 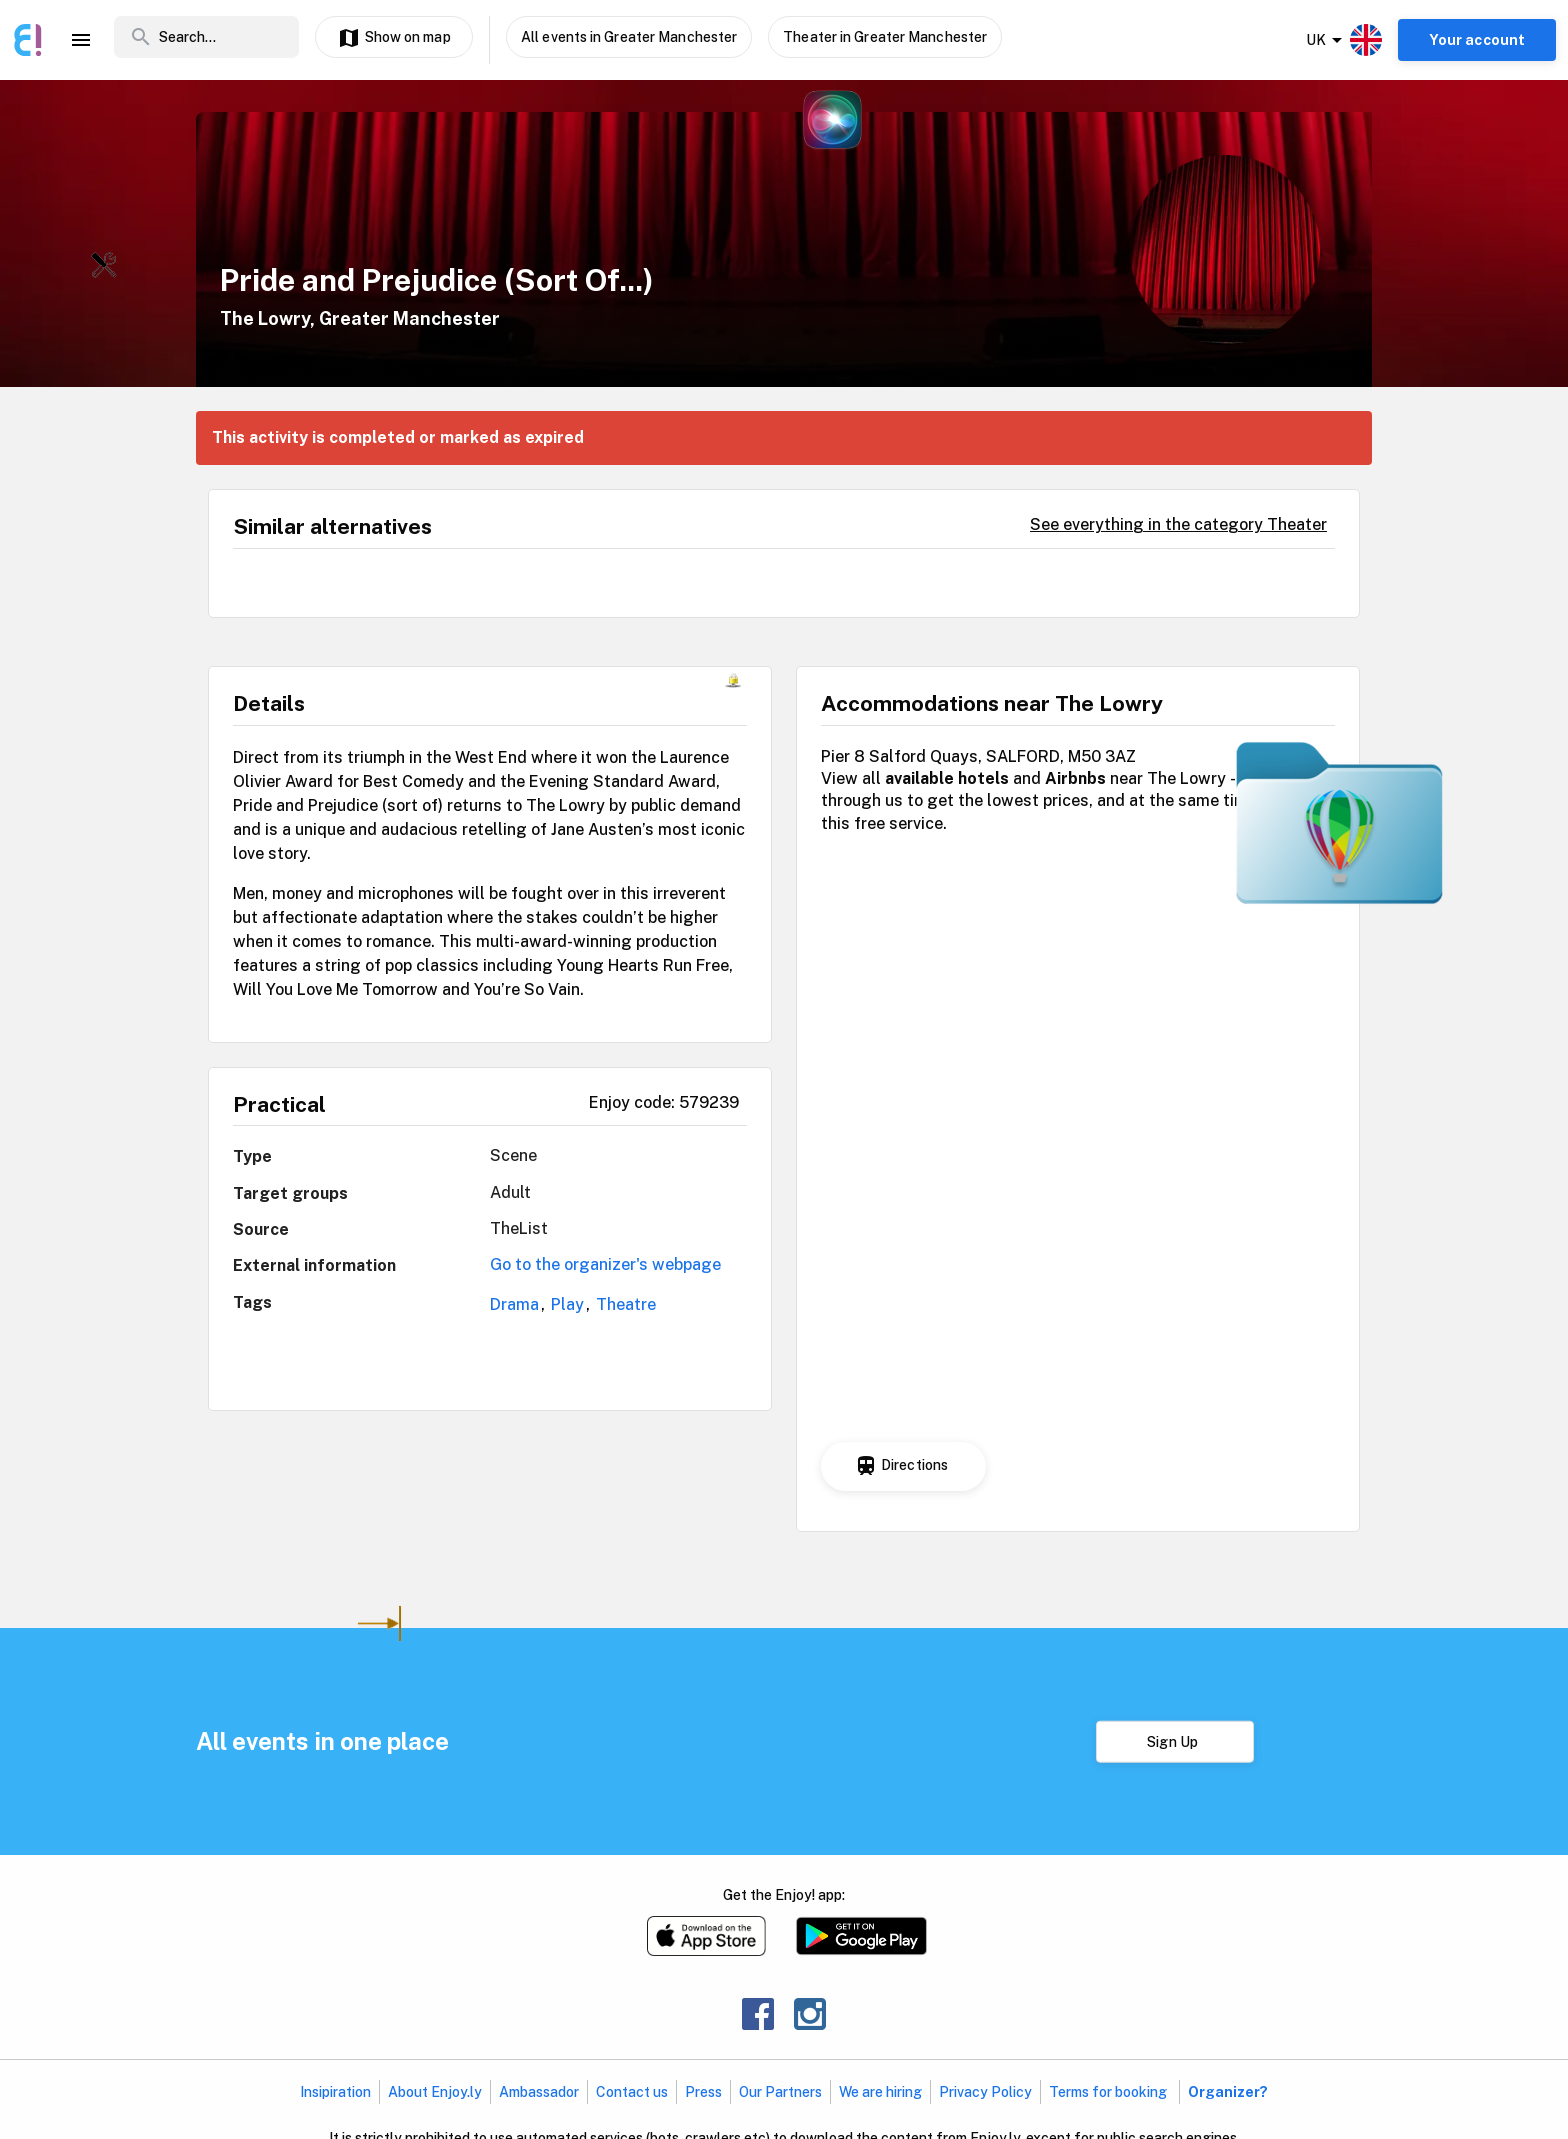 I want to click on activate Siri voice assistant, so click(x=832, y=119).